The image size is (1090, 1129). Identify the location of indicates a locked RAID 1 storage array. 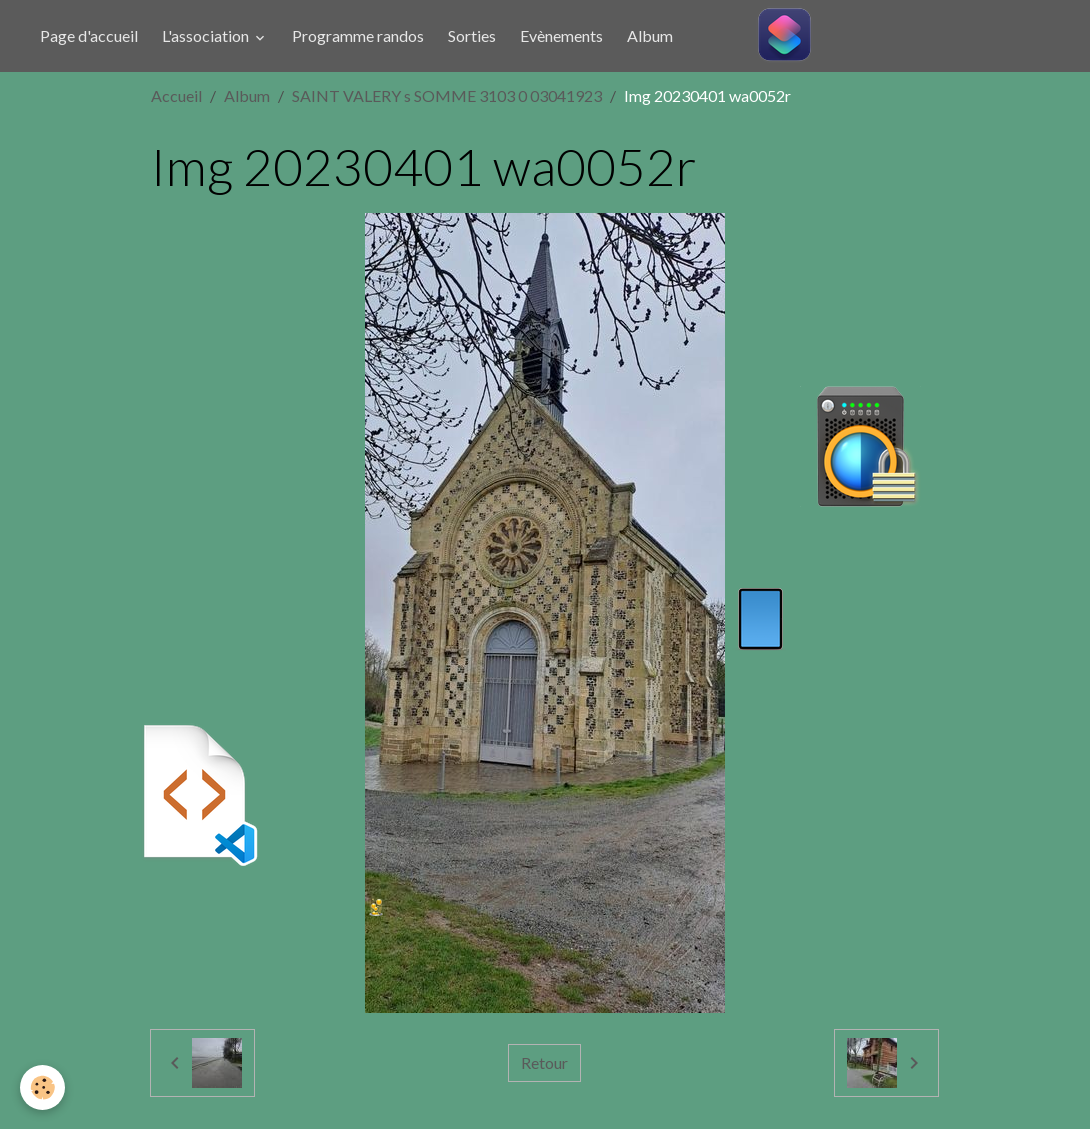
(860, 446).